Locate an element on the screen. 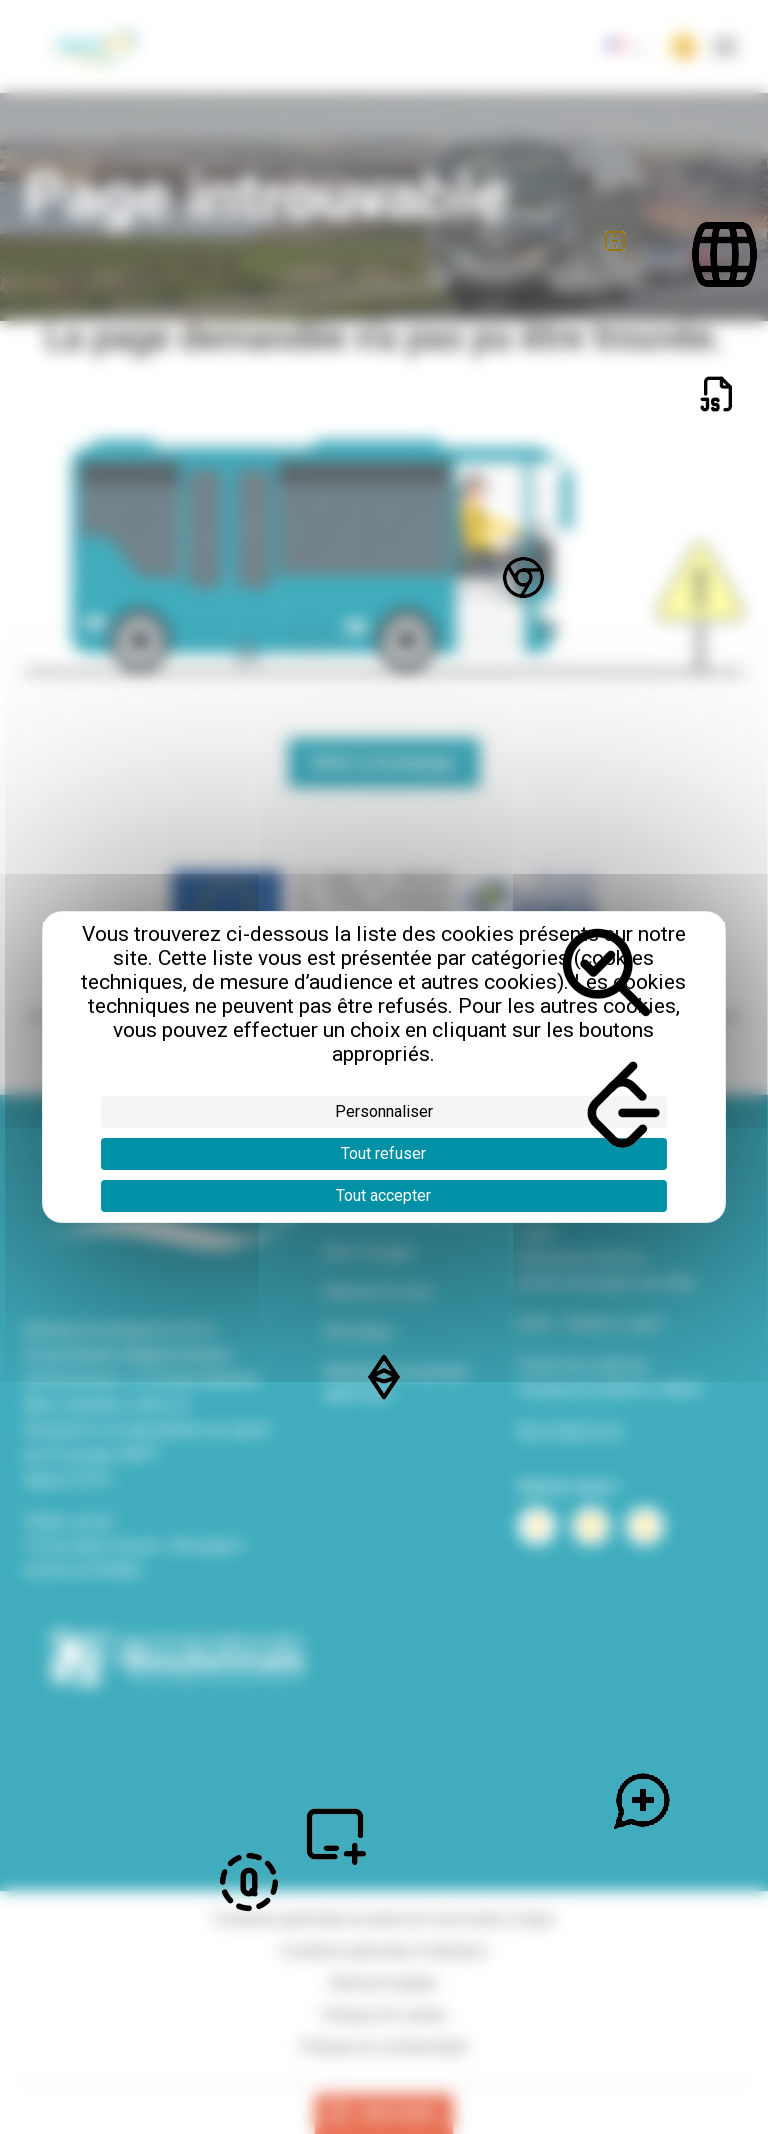 The image size is (768, 2134). view inventory or storage items is located at coordinates (724, 254).